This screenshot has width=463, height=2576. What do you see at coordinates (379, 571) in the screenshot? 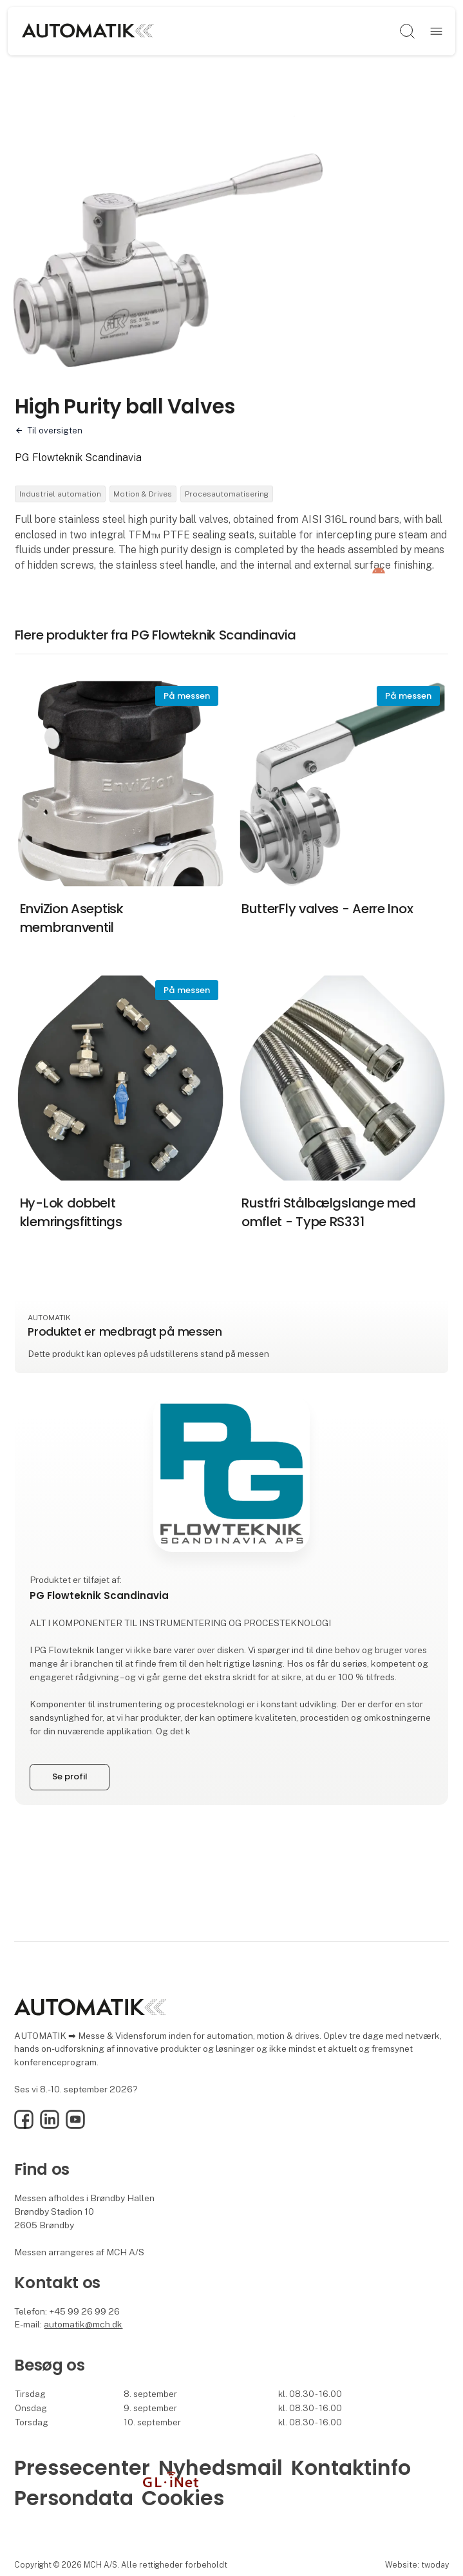
I see `android operating system logo` at bounding box center [379, 571].